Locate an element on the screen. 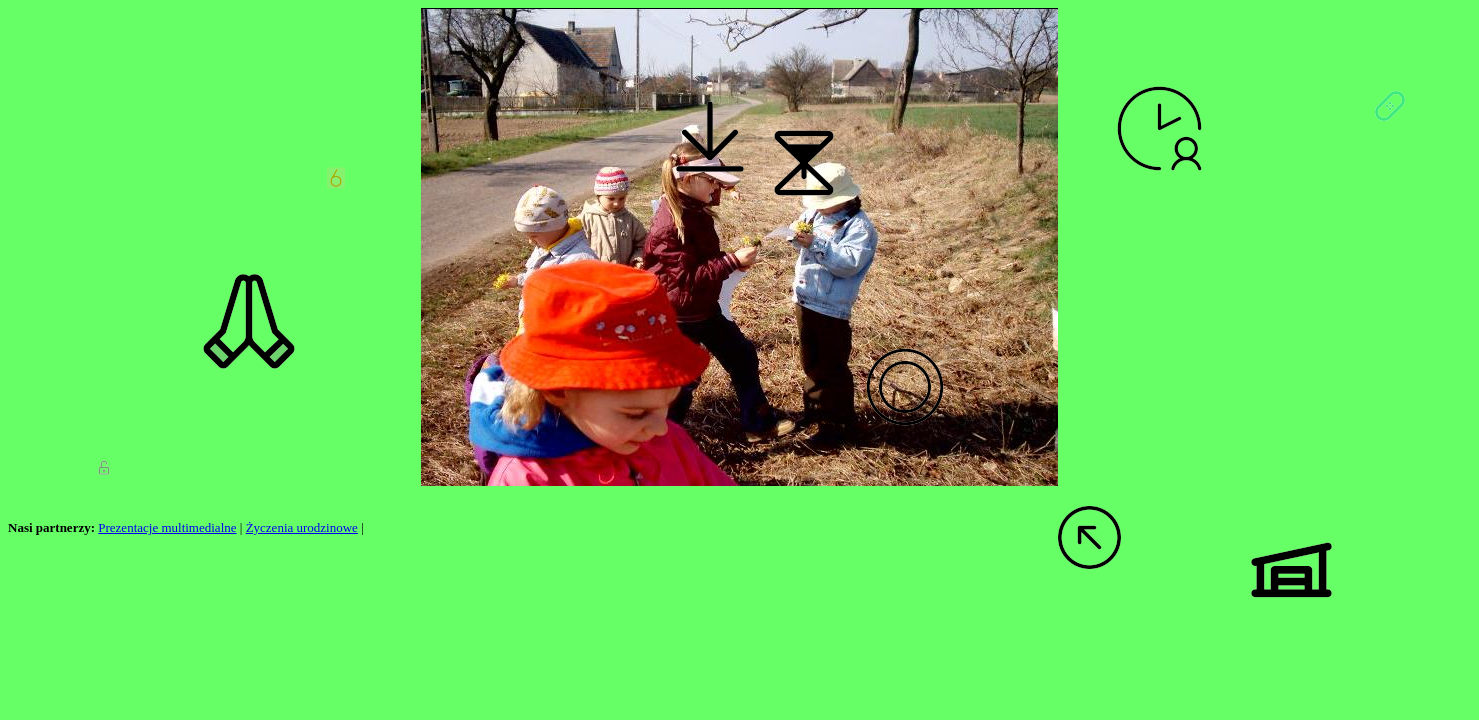  unlocked or unsecured state is located at coordinates (104, 468).